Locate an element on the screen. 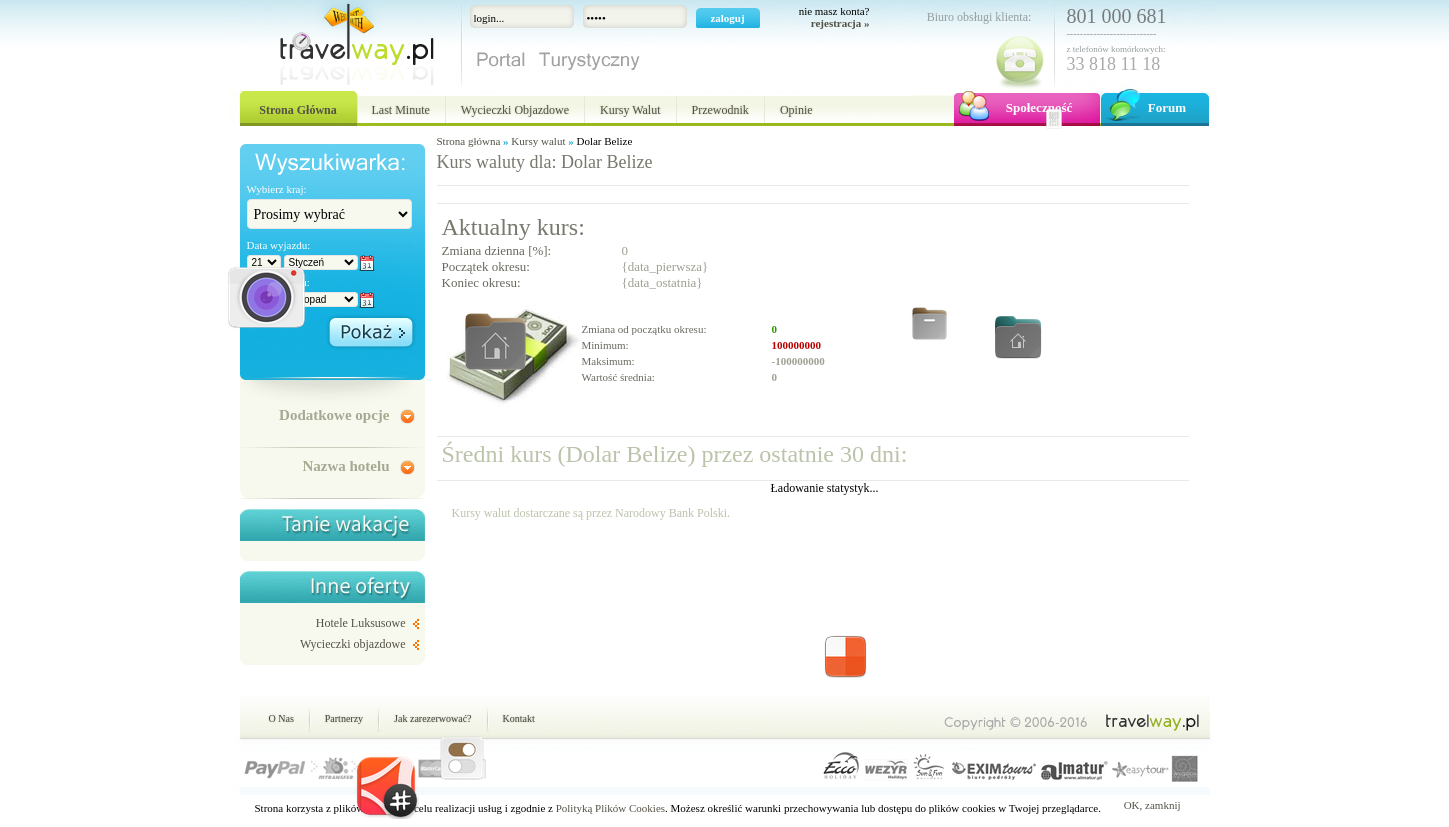  open system tweaks or settings customization is located at coordinates (462, 758).